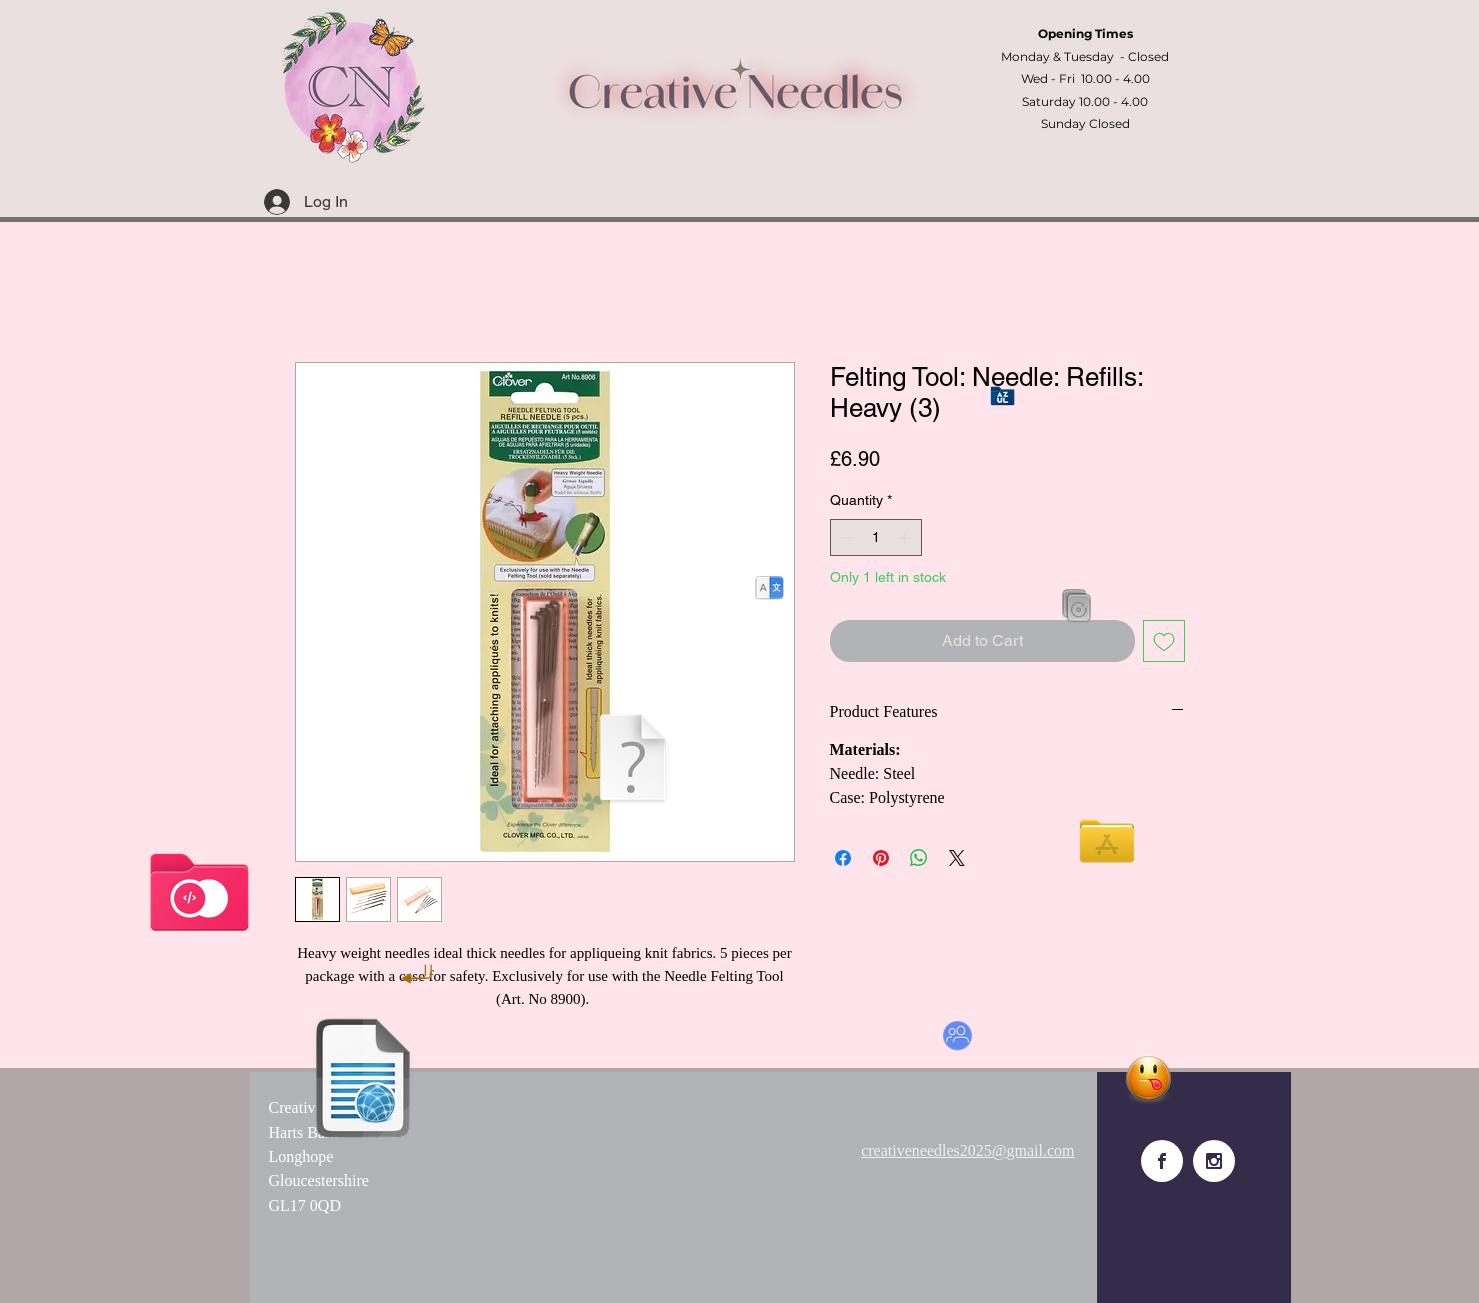 The image size is (1479, 1303). What do you see at coordinates (1002, 396) in the screenshot?
I see `open the azul folder` at bounding box center [1002, 396].